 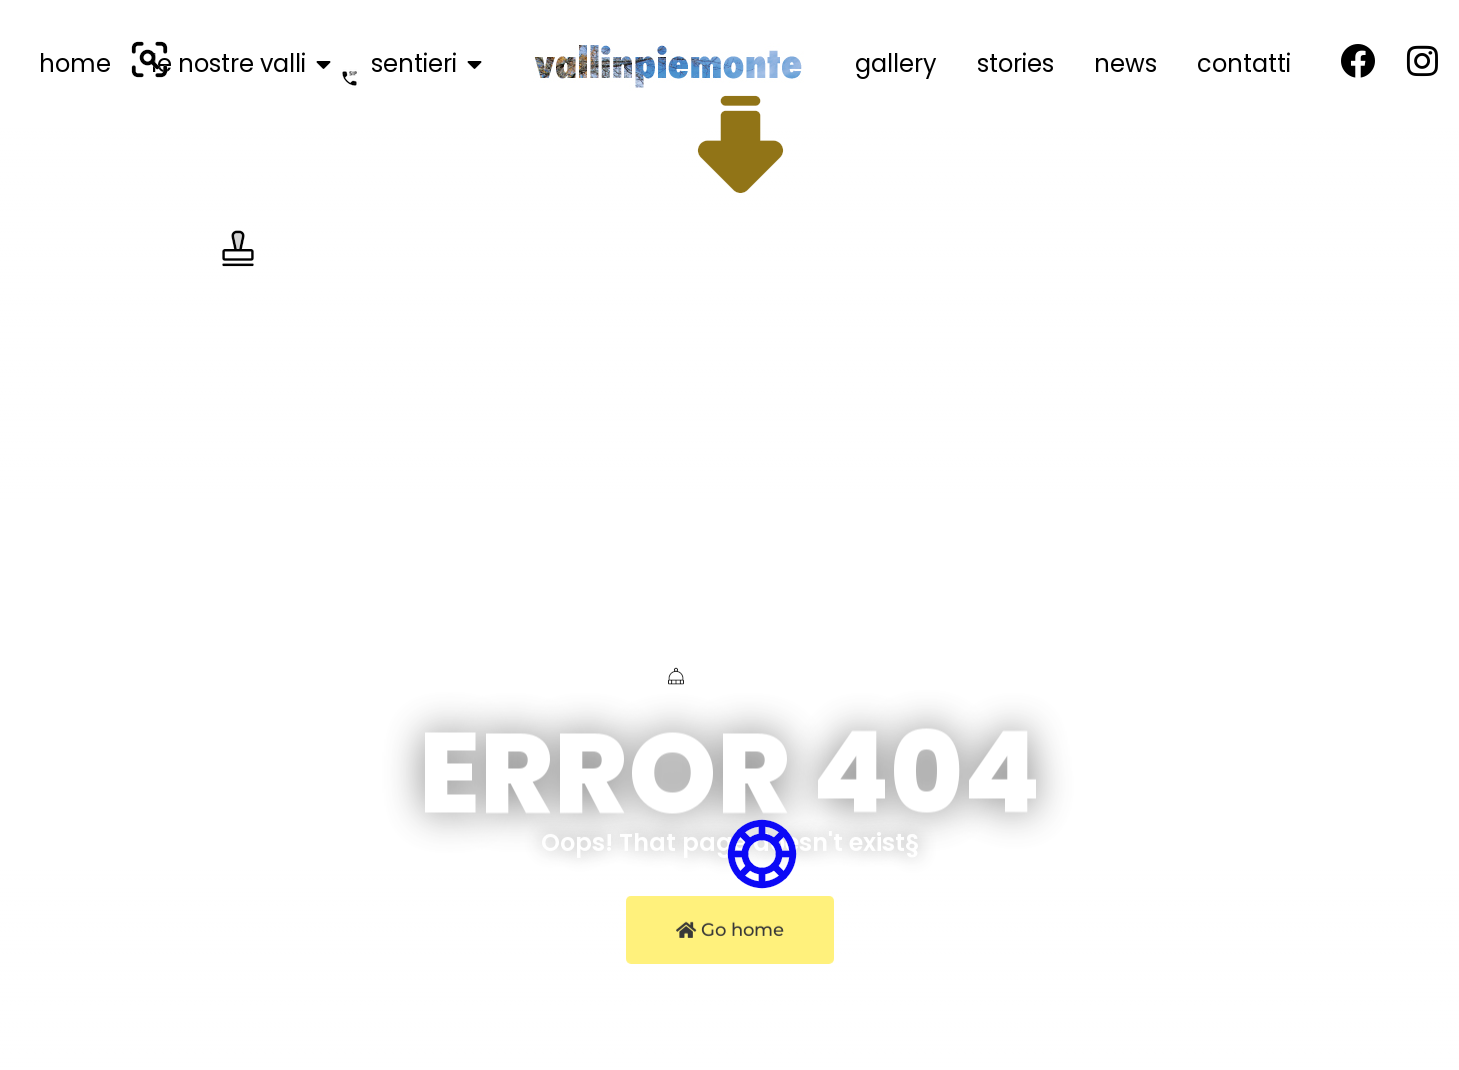 I want to click on apply a stamp or seal to a document, so click(x=238, y=249).